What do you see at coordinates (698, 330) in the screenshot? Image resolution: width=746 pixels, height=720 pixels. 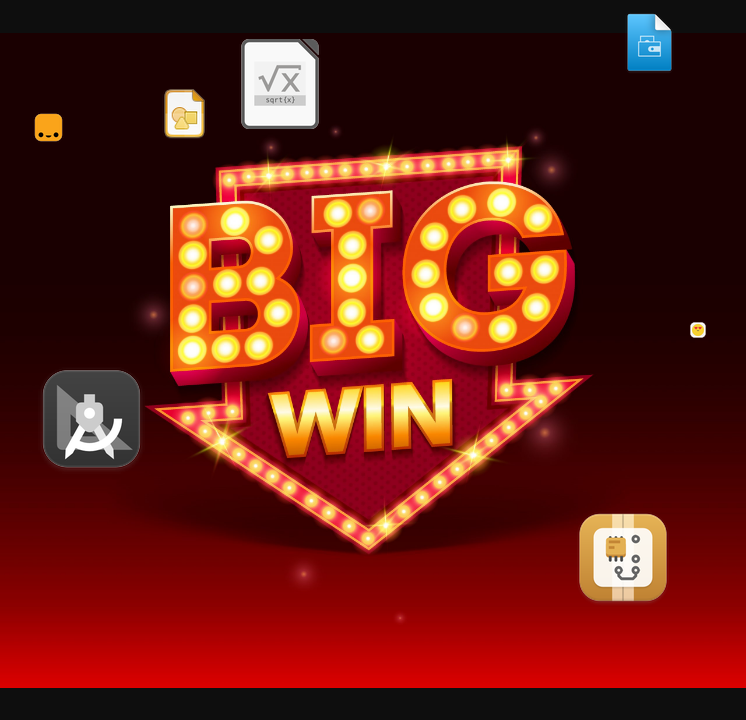 I see `access social features in the software center` at bounding box center [698, 330].